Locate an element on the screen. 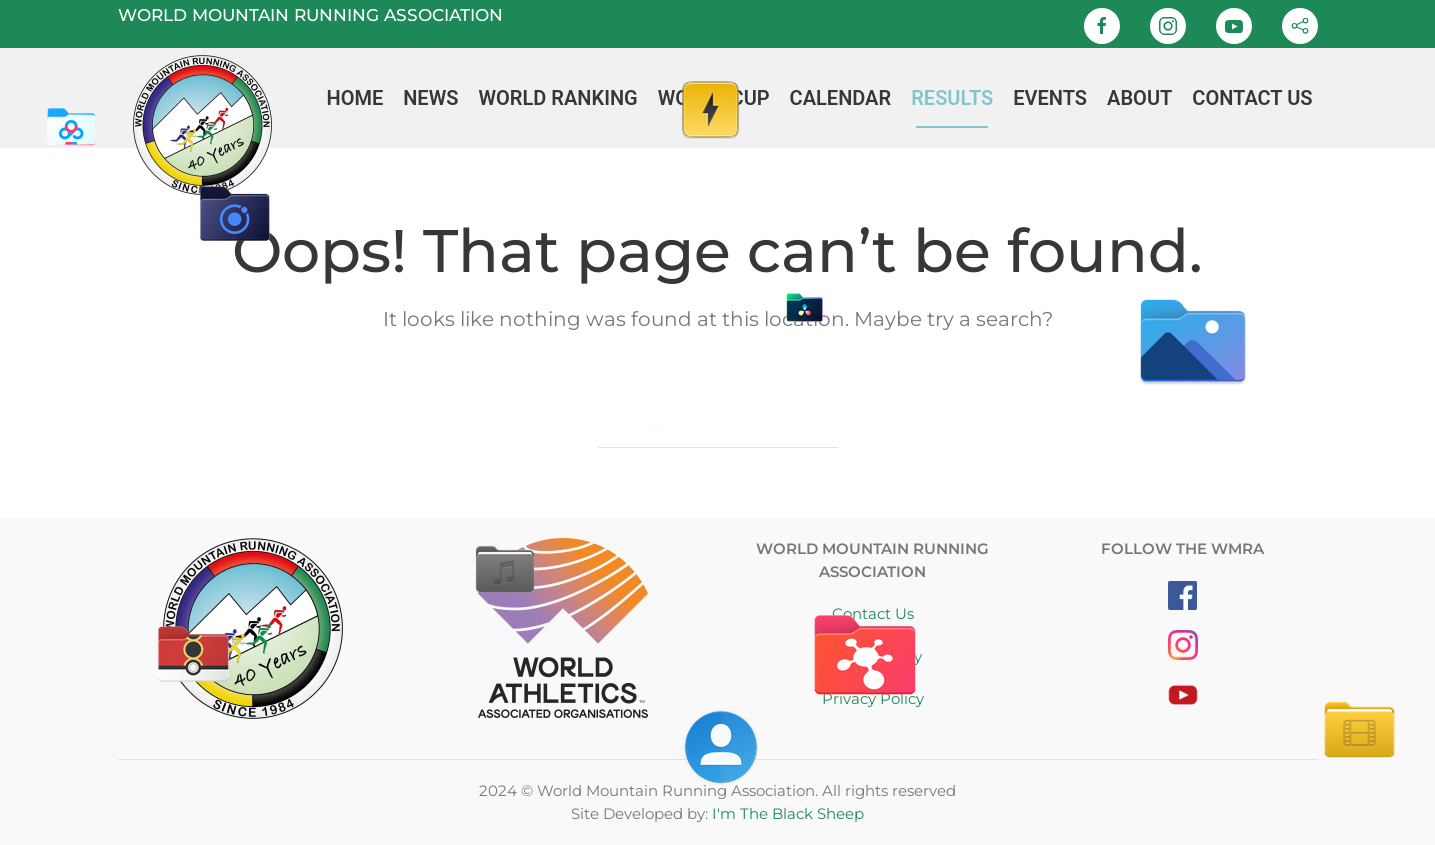 Image resolution: width=1435 pixels, height=845 pixels. open your videos folder is located at coordinates (1359, 729).